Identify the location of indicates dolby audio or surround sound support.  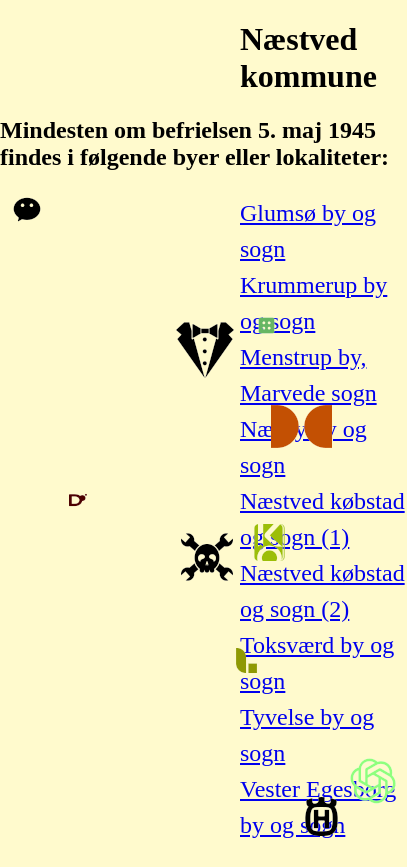
(301, 426).